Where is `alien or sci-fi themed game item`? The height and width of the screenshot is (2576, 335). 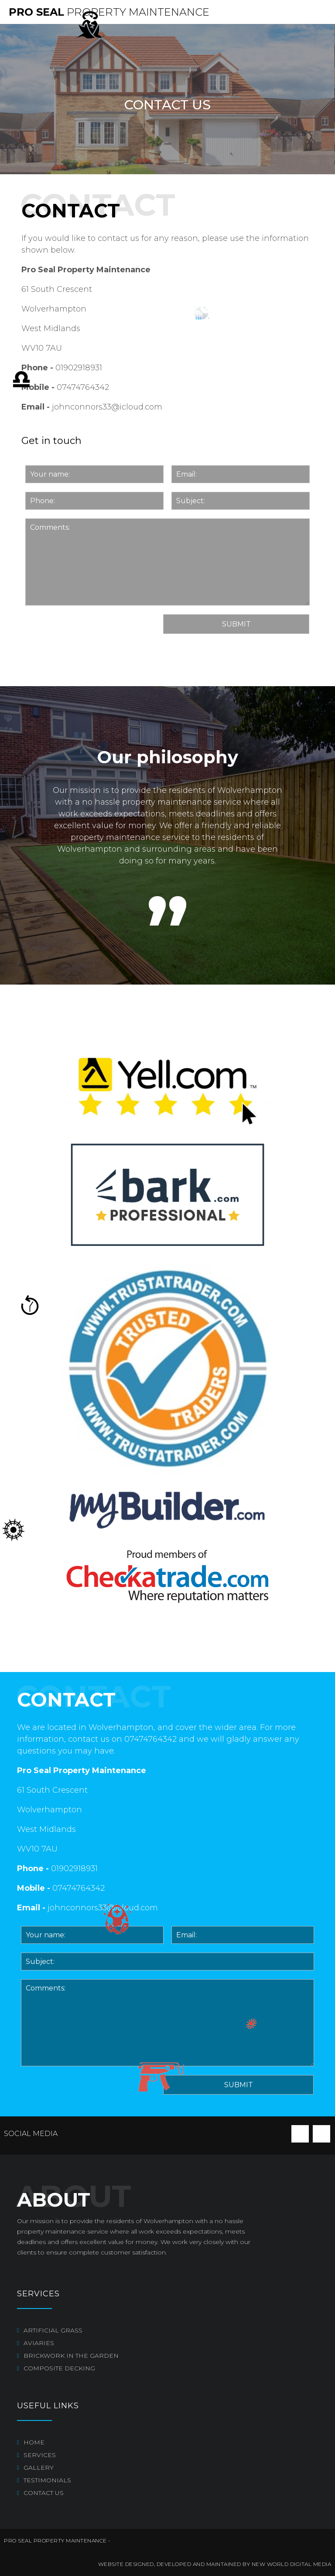
alien or sci-fi themed game item is located at coordinates (89, 25).